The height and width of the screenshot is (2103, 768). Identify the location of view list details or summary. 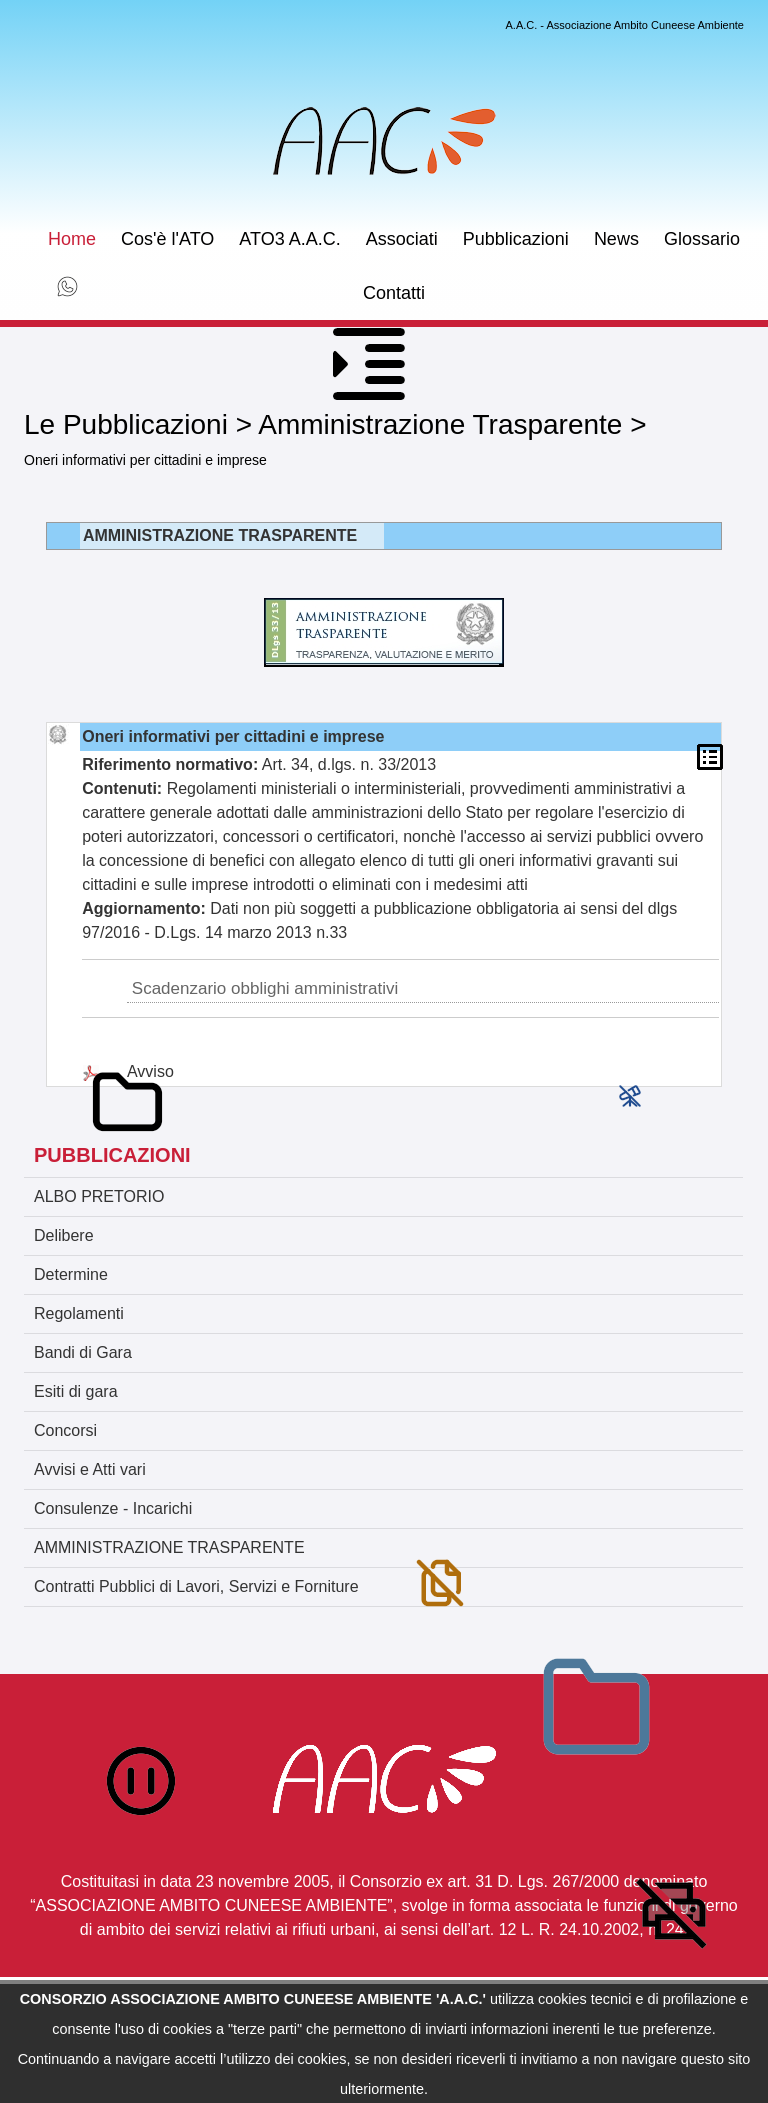
(710, 757).